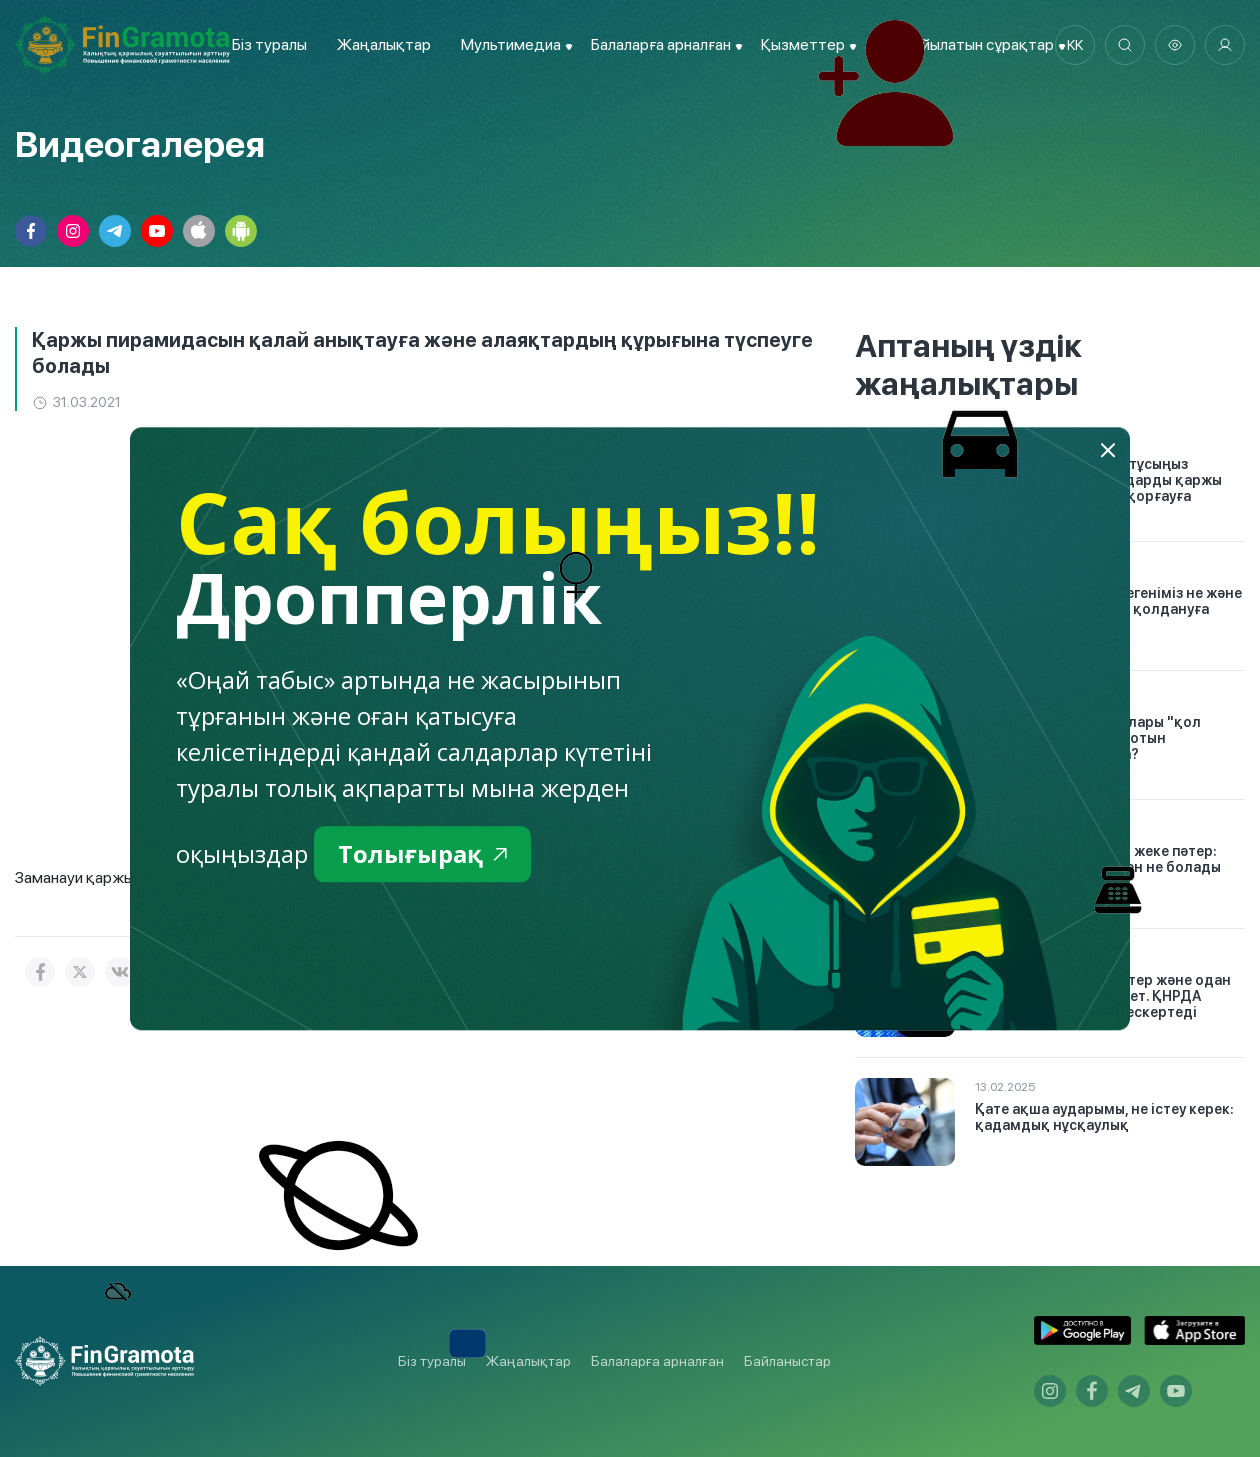 This screenshot has width=1260, height=1457. I want to click on explore global or worldwide content, so click(338, 1195).